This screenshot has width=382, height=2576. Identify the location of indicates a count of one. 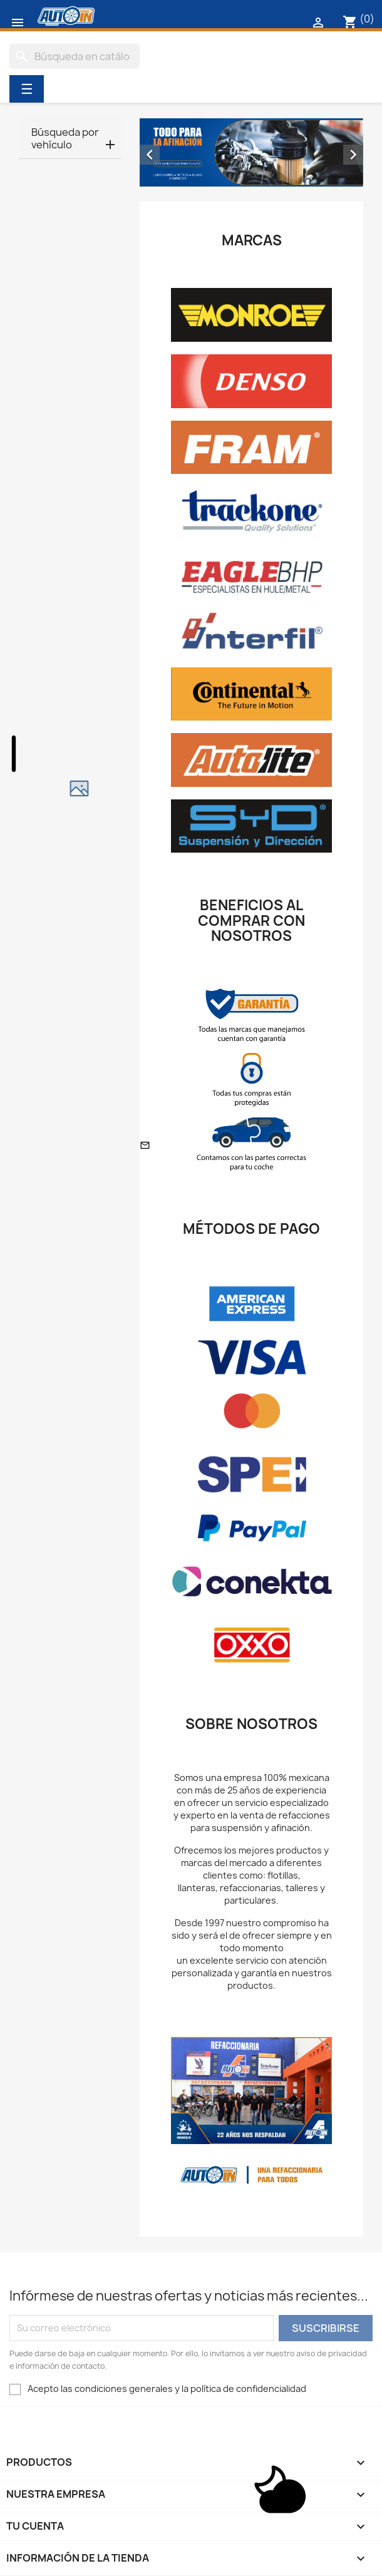
(30, 754).